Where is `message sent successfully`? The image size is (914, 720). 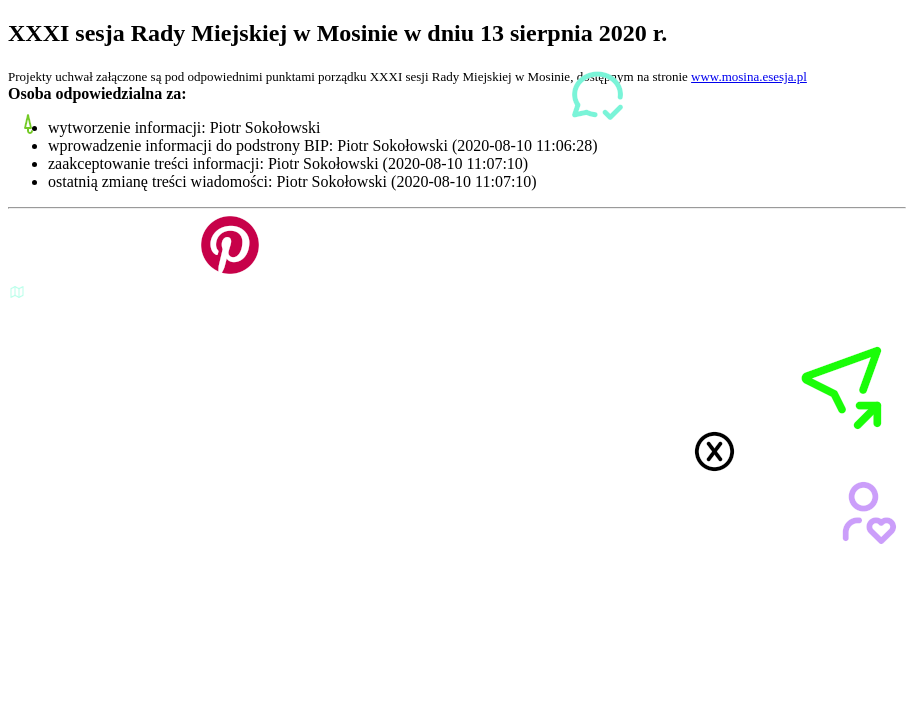
message sent successfully is located at coordinates (597, 94).